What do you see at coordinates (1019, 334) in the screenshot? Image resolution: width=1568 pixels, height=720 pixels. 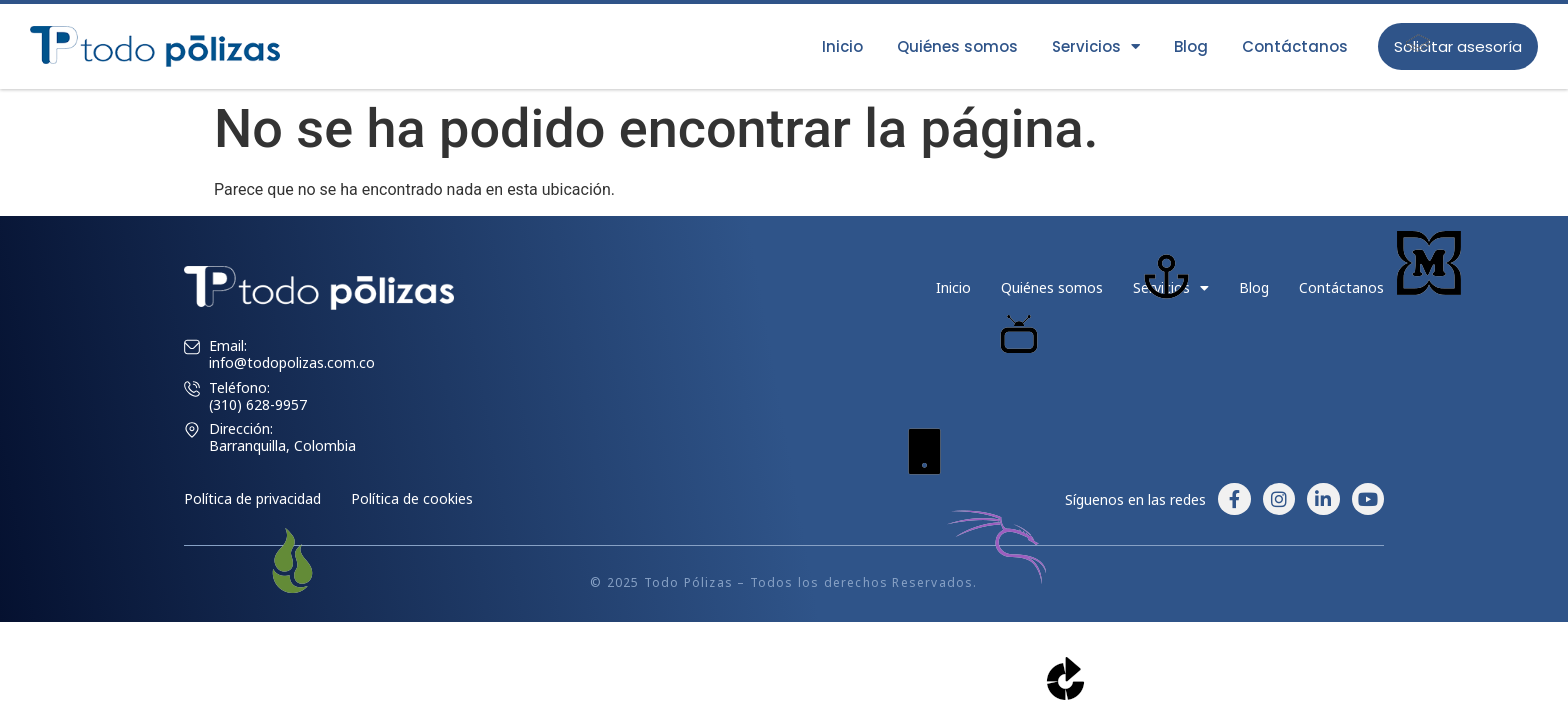 I see `open the MyShows app` at bounding box center [1019, 334].